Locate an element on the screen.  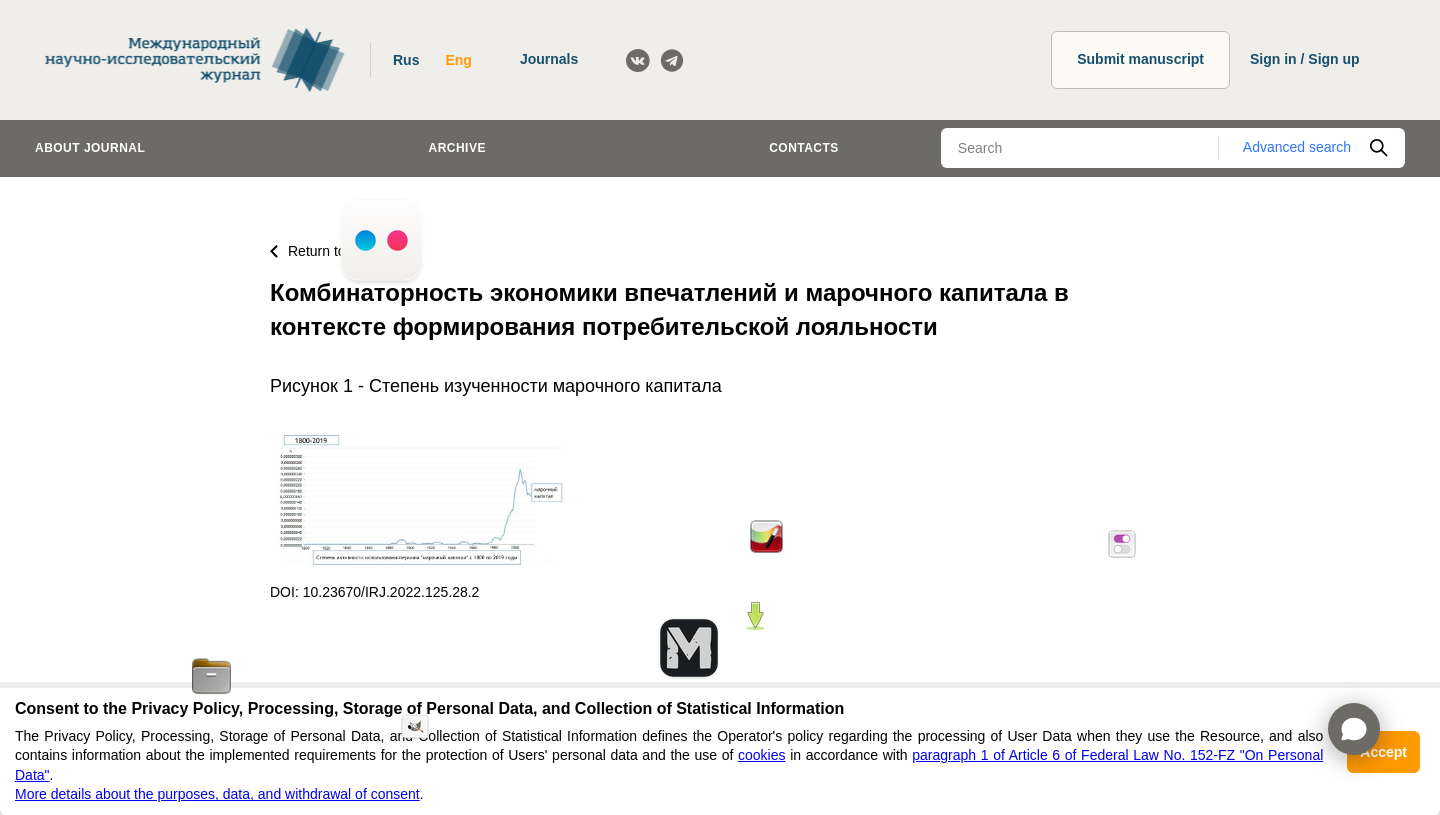
save the current file is located at coordinates (755, 616).